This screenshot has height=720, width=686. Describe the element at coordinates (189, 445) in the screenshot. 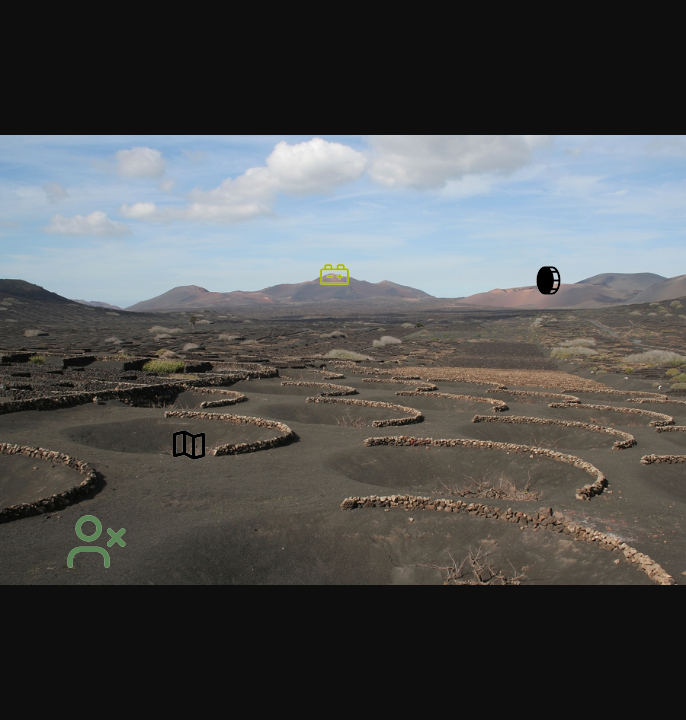

I see `view map or navigation` at that location.